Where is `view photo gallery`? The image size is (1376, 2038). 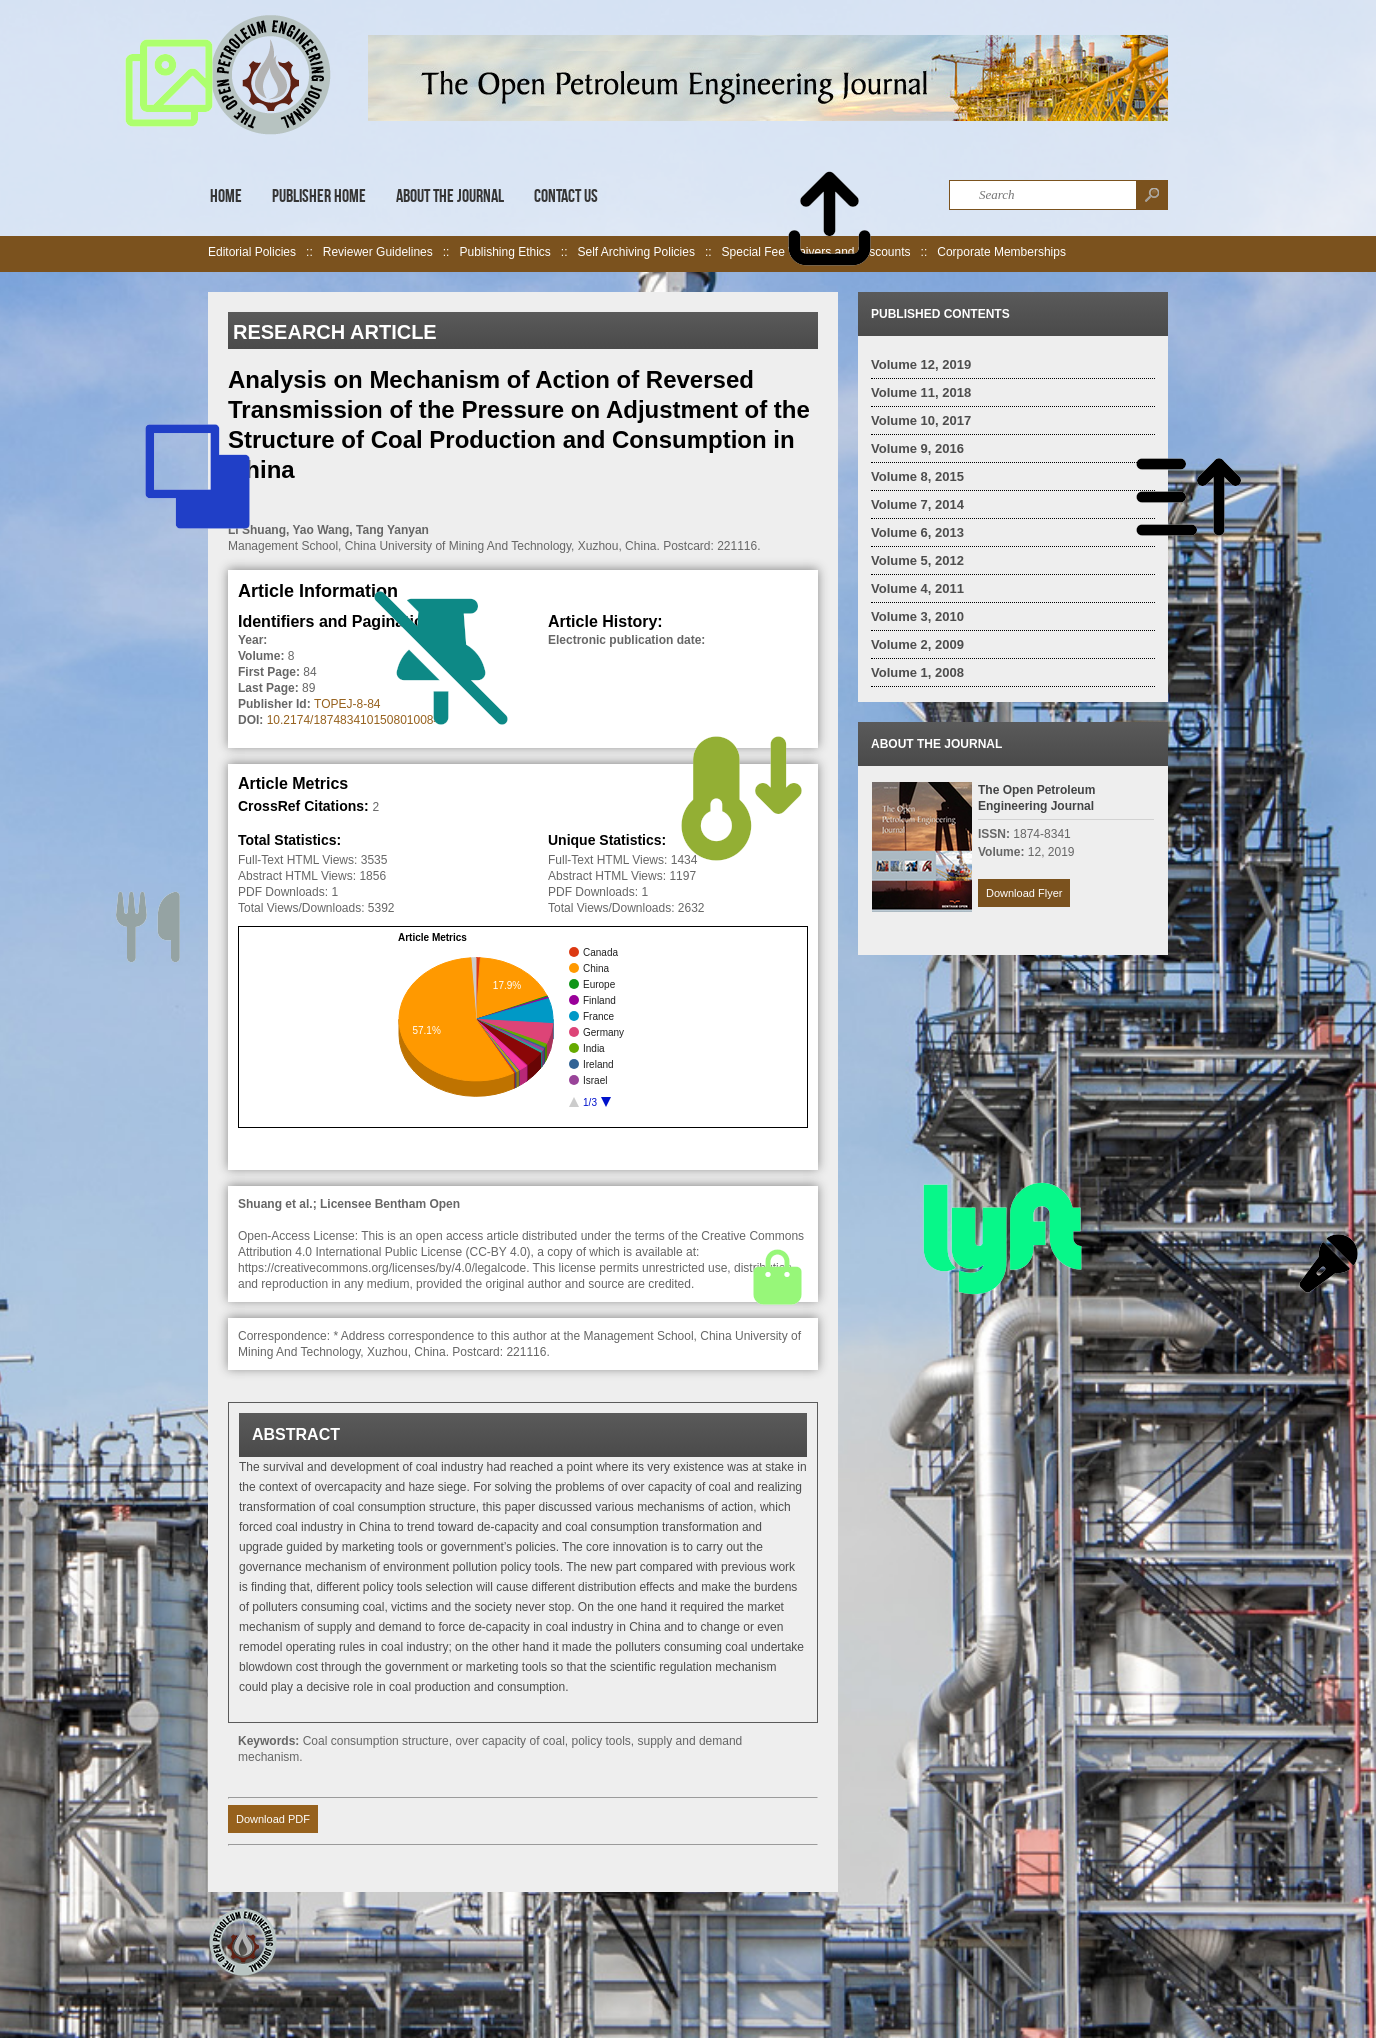 view photo gallery is located at coordinates (169, 83).